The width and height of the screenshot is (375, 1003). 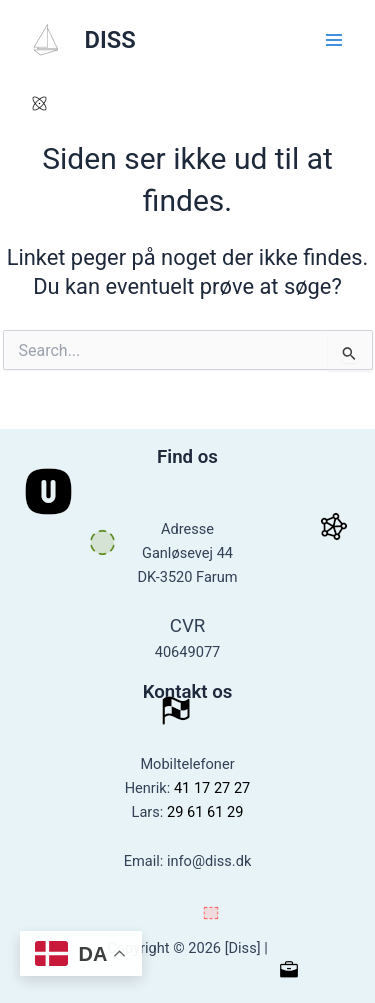 What do you see at coordinates (175, 710) in the screenshot?
I see `indicates completion or finish line` at bounding box center [175, 710].